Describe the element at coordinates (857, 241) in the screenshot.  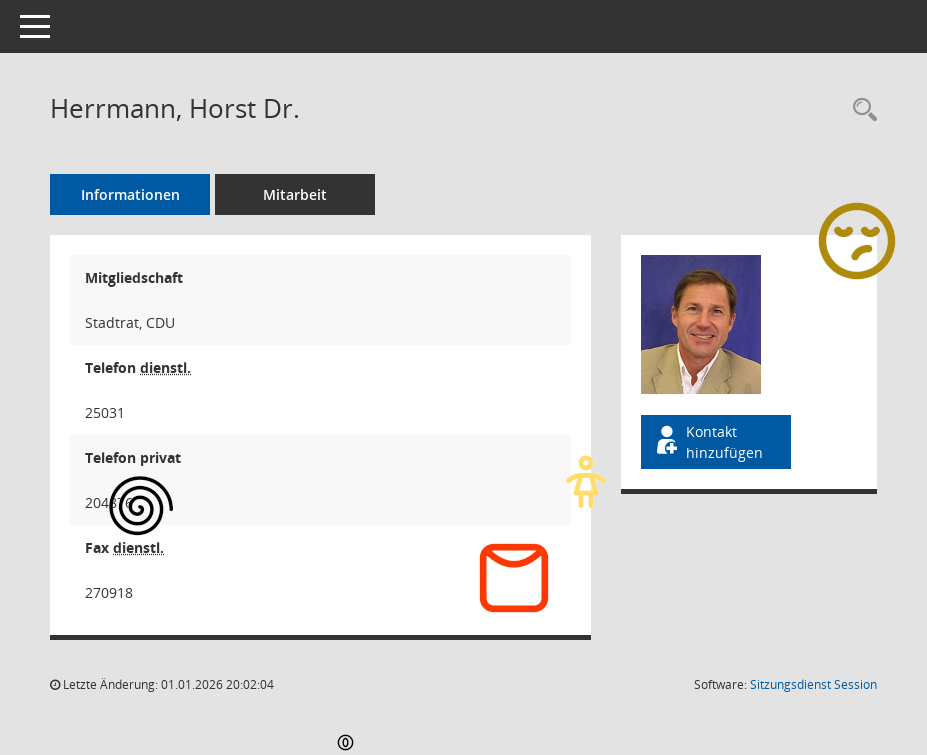
I see `indicate user frustration or negative feedback` at that location.